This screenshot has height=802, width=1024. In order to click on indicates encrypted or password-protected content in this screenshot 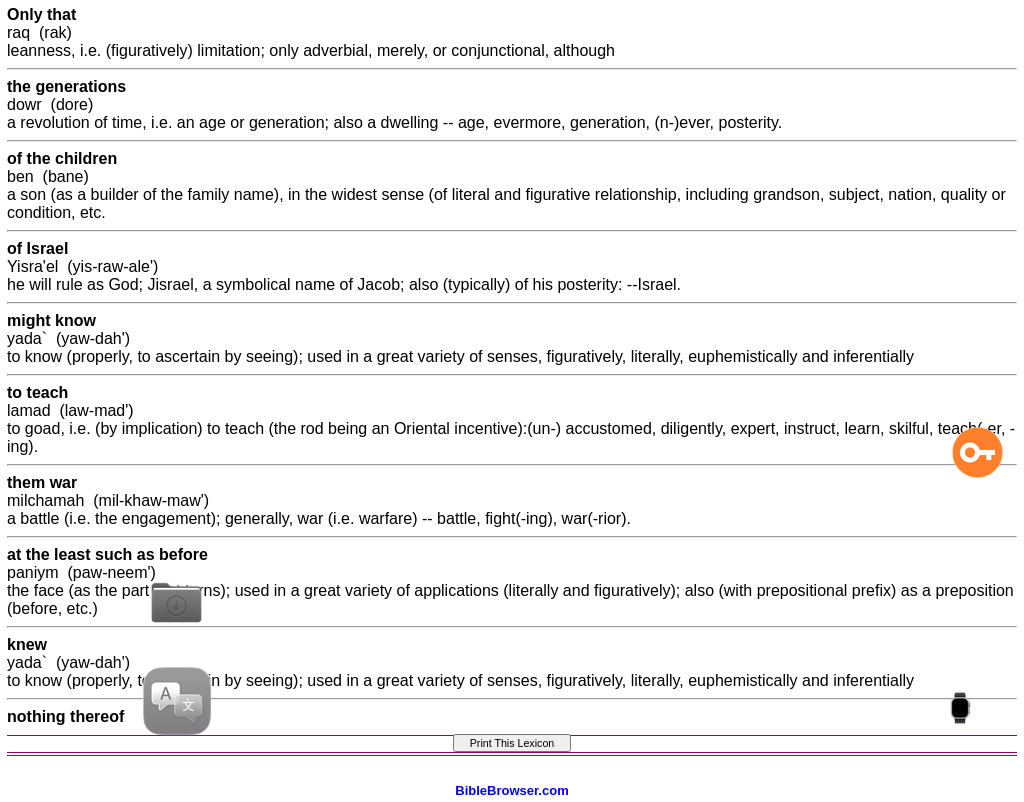, I will do `click(977, 452)`.